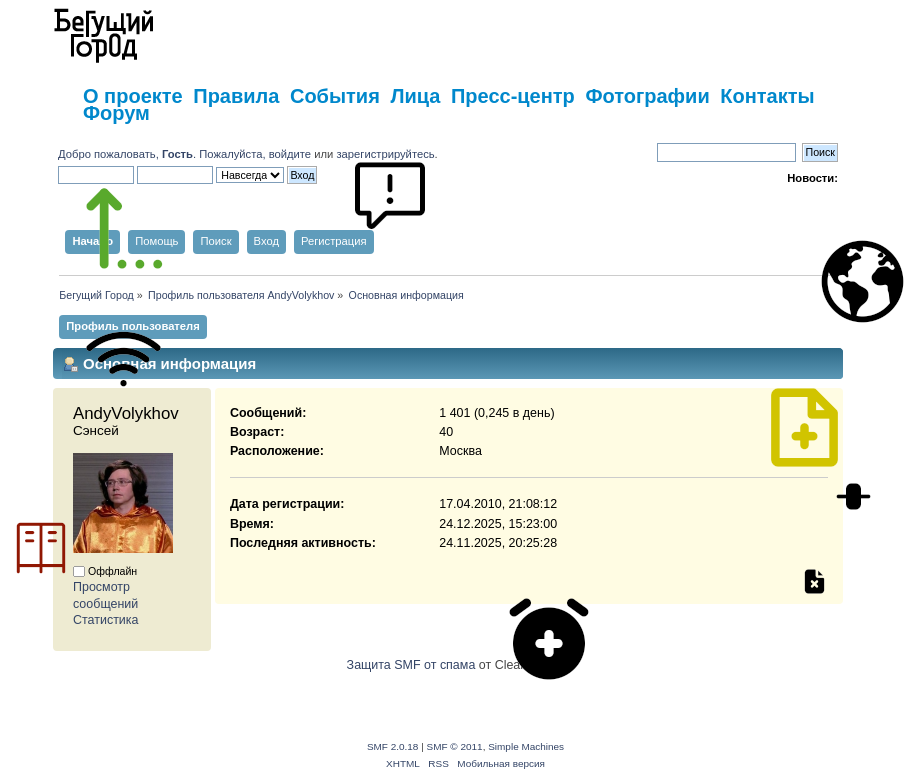 This screenshot has width=916, height=772. Describe the element at coordinates (41, 547) in the screenshot. I see `access storage lockers` at that location.